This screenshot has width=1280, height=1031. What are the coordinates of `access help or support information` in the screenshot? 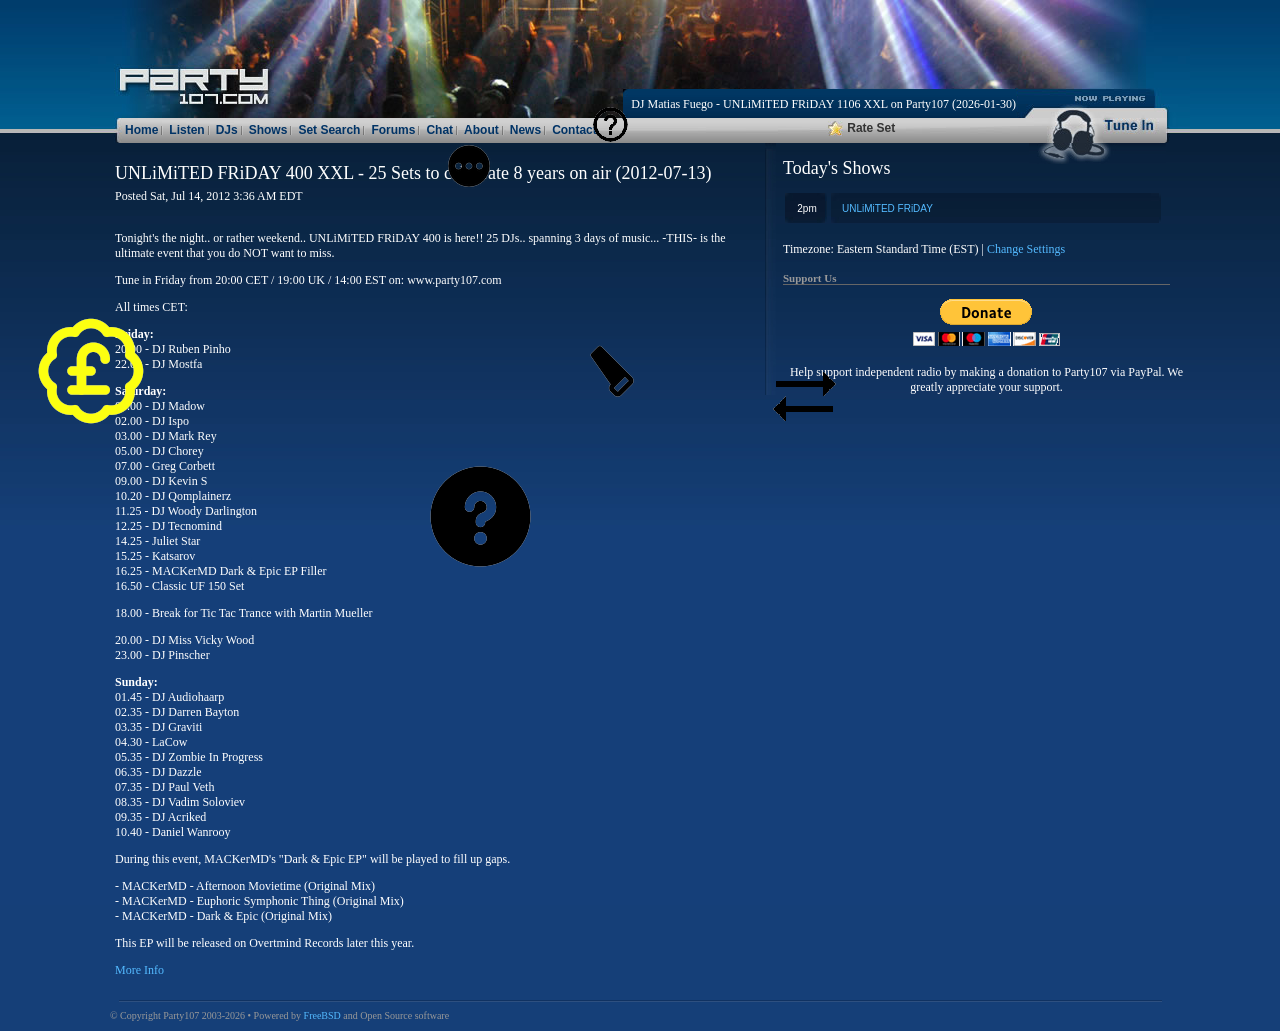 It's located at (480, 516).